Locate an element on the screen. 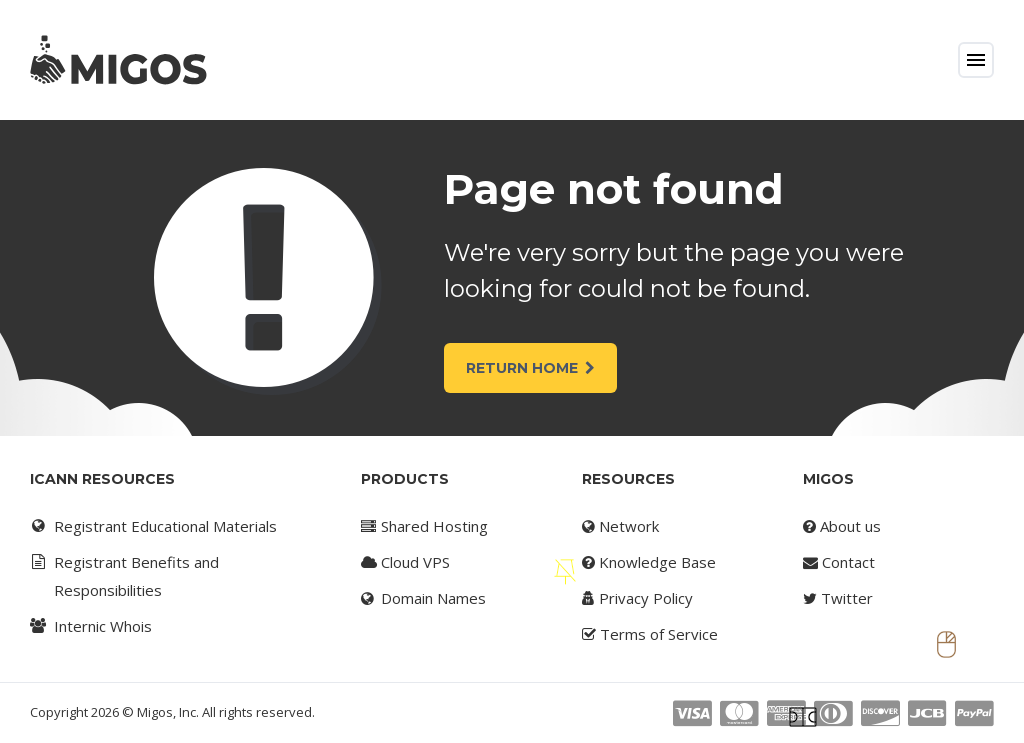 This screenshot has height=743, width=1024. right-click to open context menu is located at coordinates (946, 644).